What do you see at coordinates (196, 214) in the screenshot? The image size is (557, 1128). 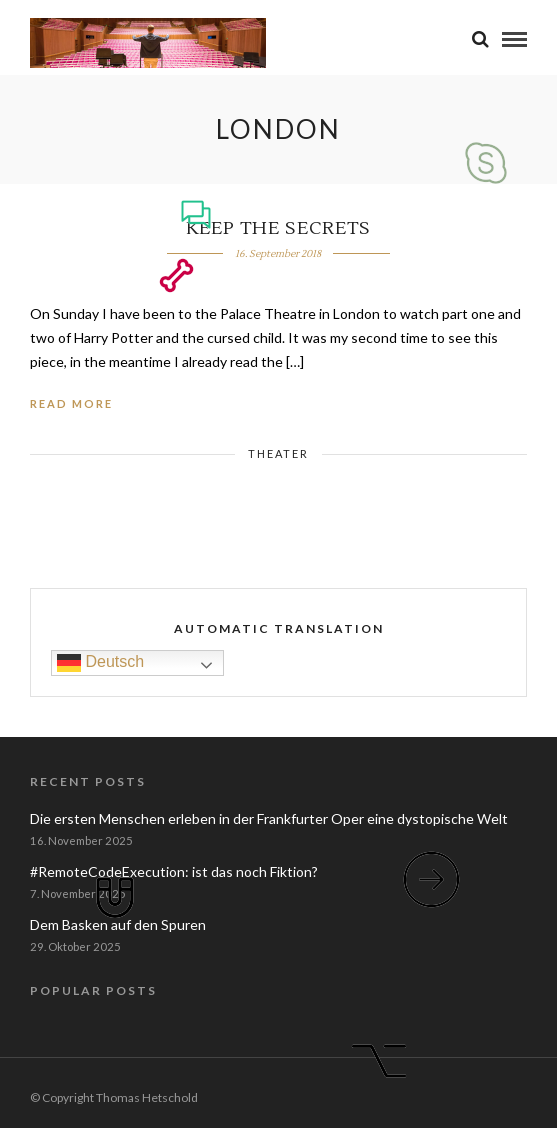 I see `open your conversations` at bounding box center [196, 214].